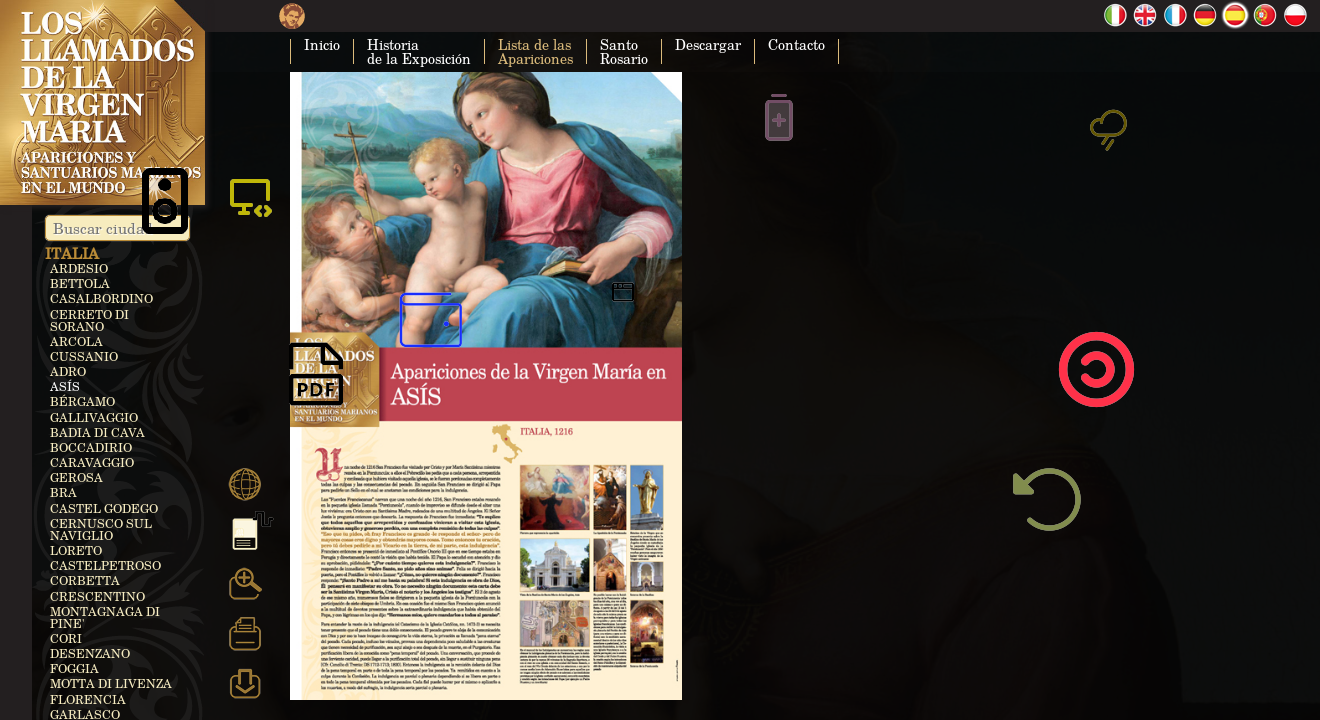 Image resolution: width=1320 pixels, height=720 pixels. Describe the element at coordinates (165, 201) in the screenshot. I see `adjust speaker or audio output settings` at that location.